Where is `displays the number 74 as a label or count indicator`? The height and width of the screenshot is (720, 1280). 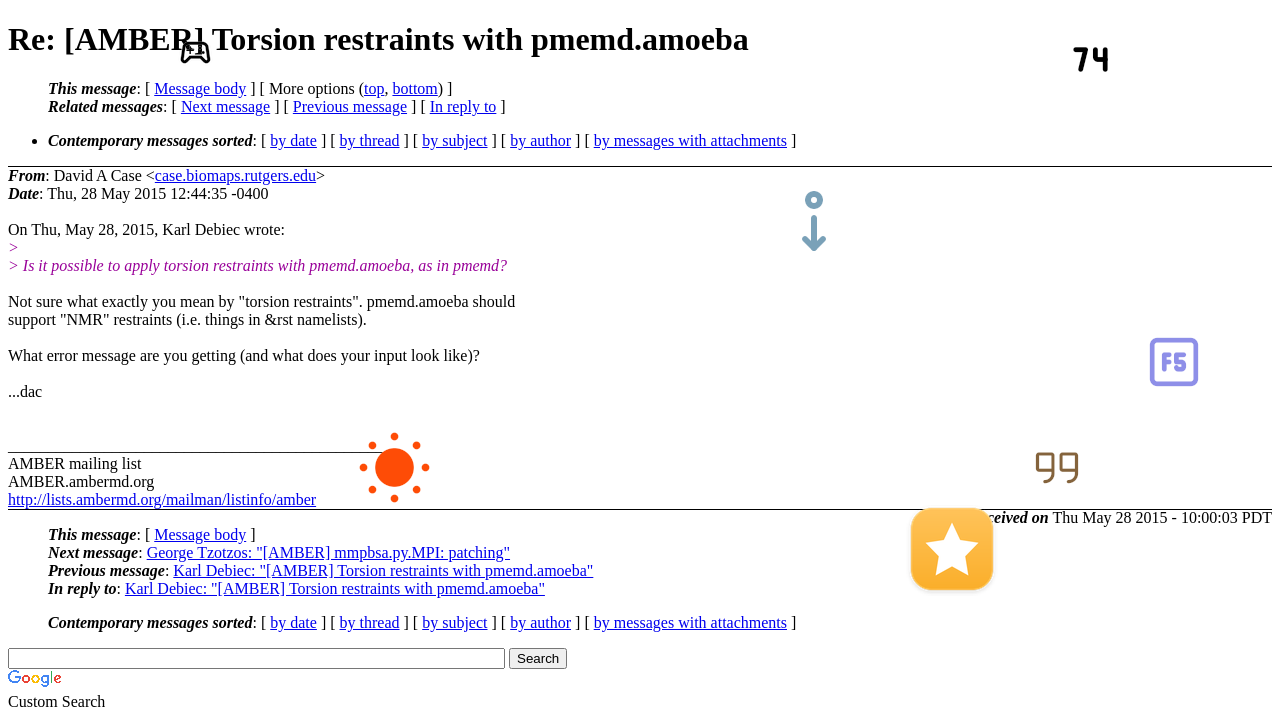 displays the number 74 as a label or count indicator is located at coordinates (1090, 59).